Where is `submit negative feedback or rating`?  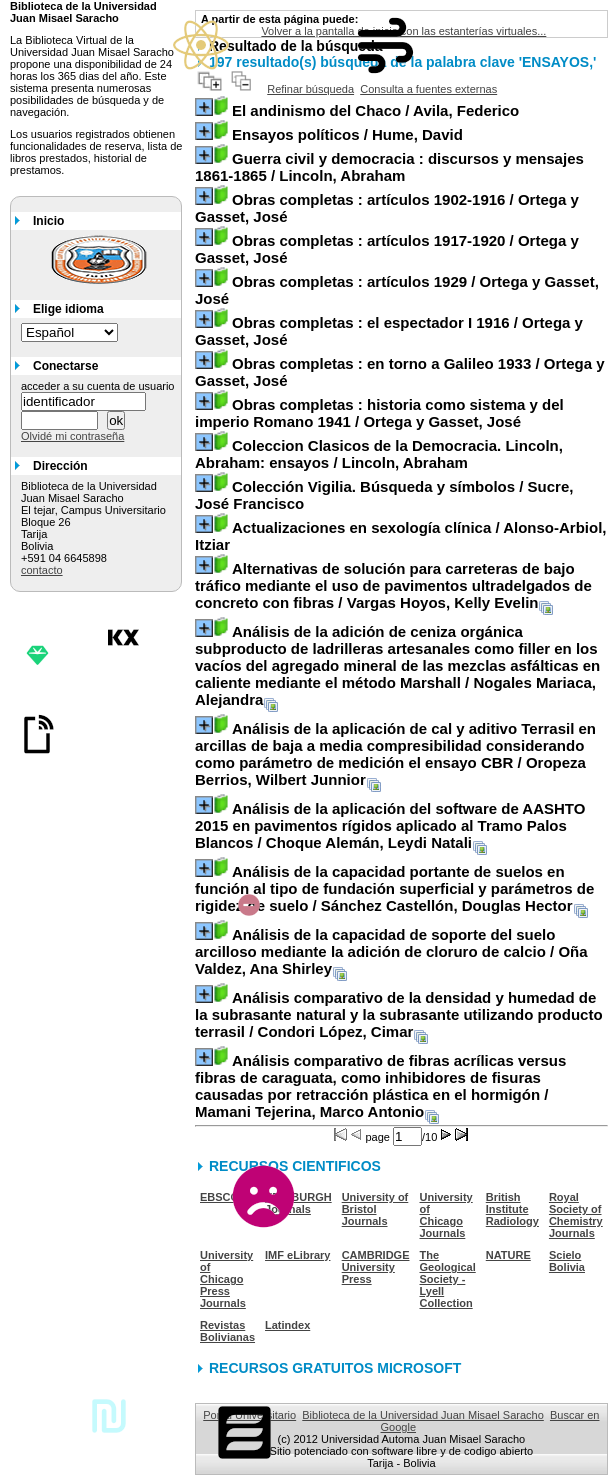 submit negative feedback or rating is located at coordinates (263, 1196).